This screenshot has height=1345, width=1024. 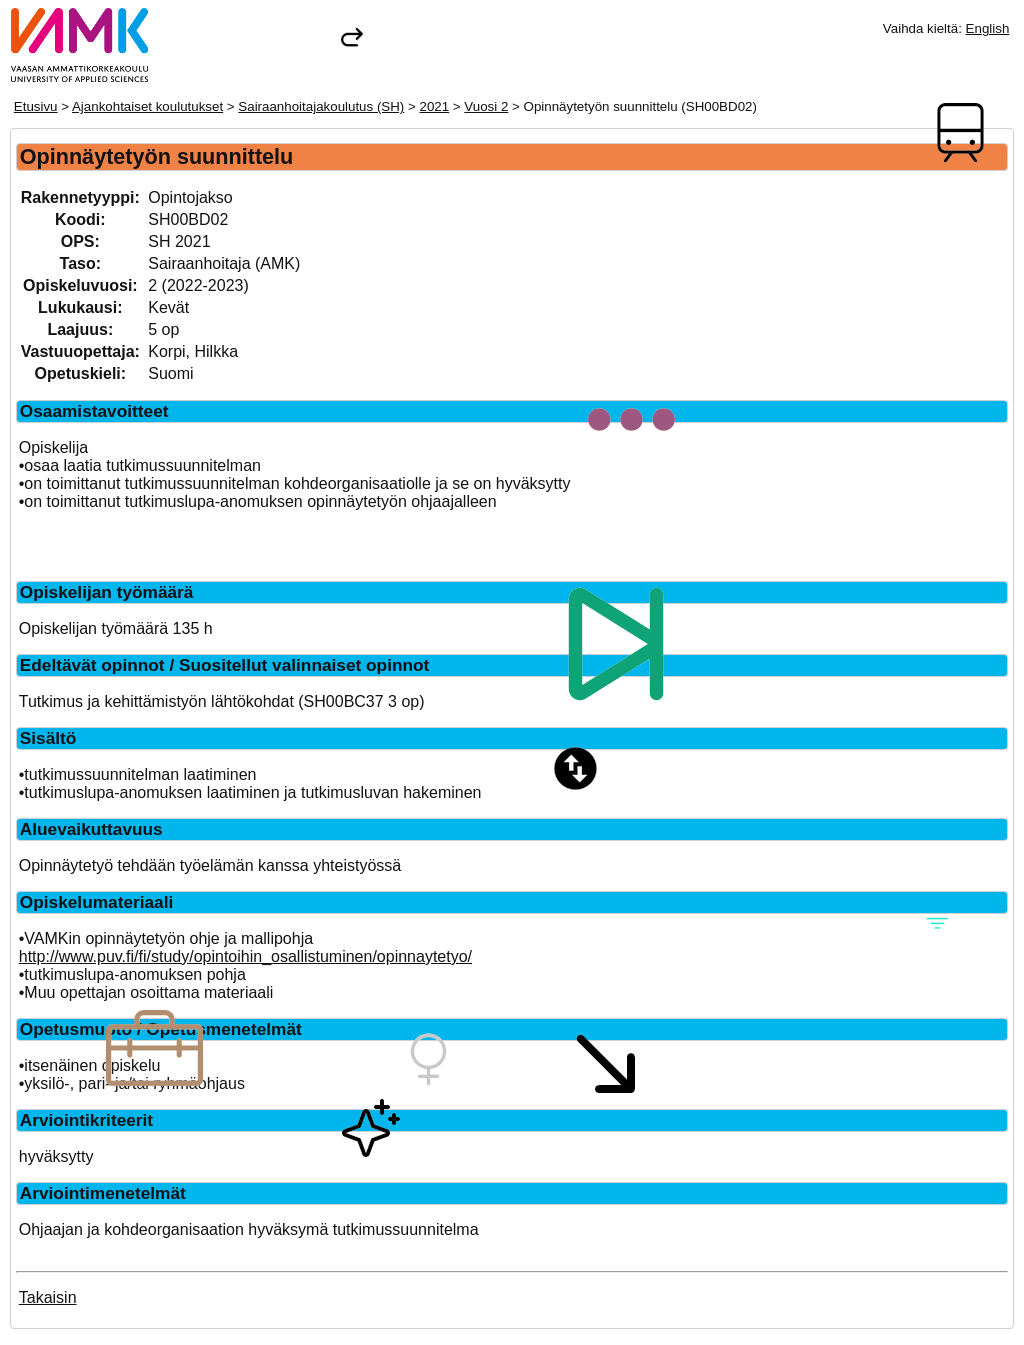 I want to click on indicates AI-generated or enhanced content, so click(x=370, y=1129).